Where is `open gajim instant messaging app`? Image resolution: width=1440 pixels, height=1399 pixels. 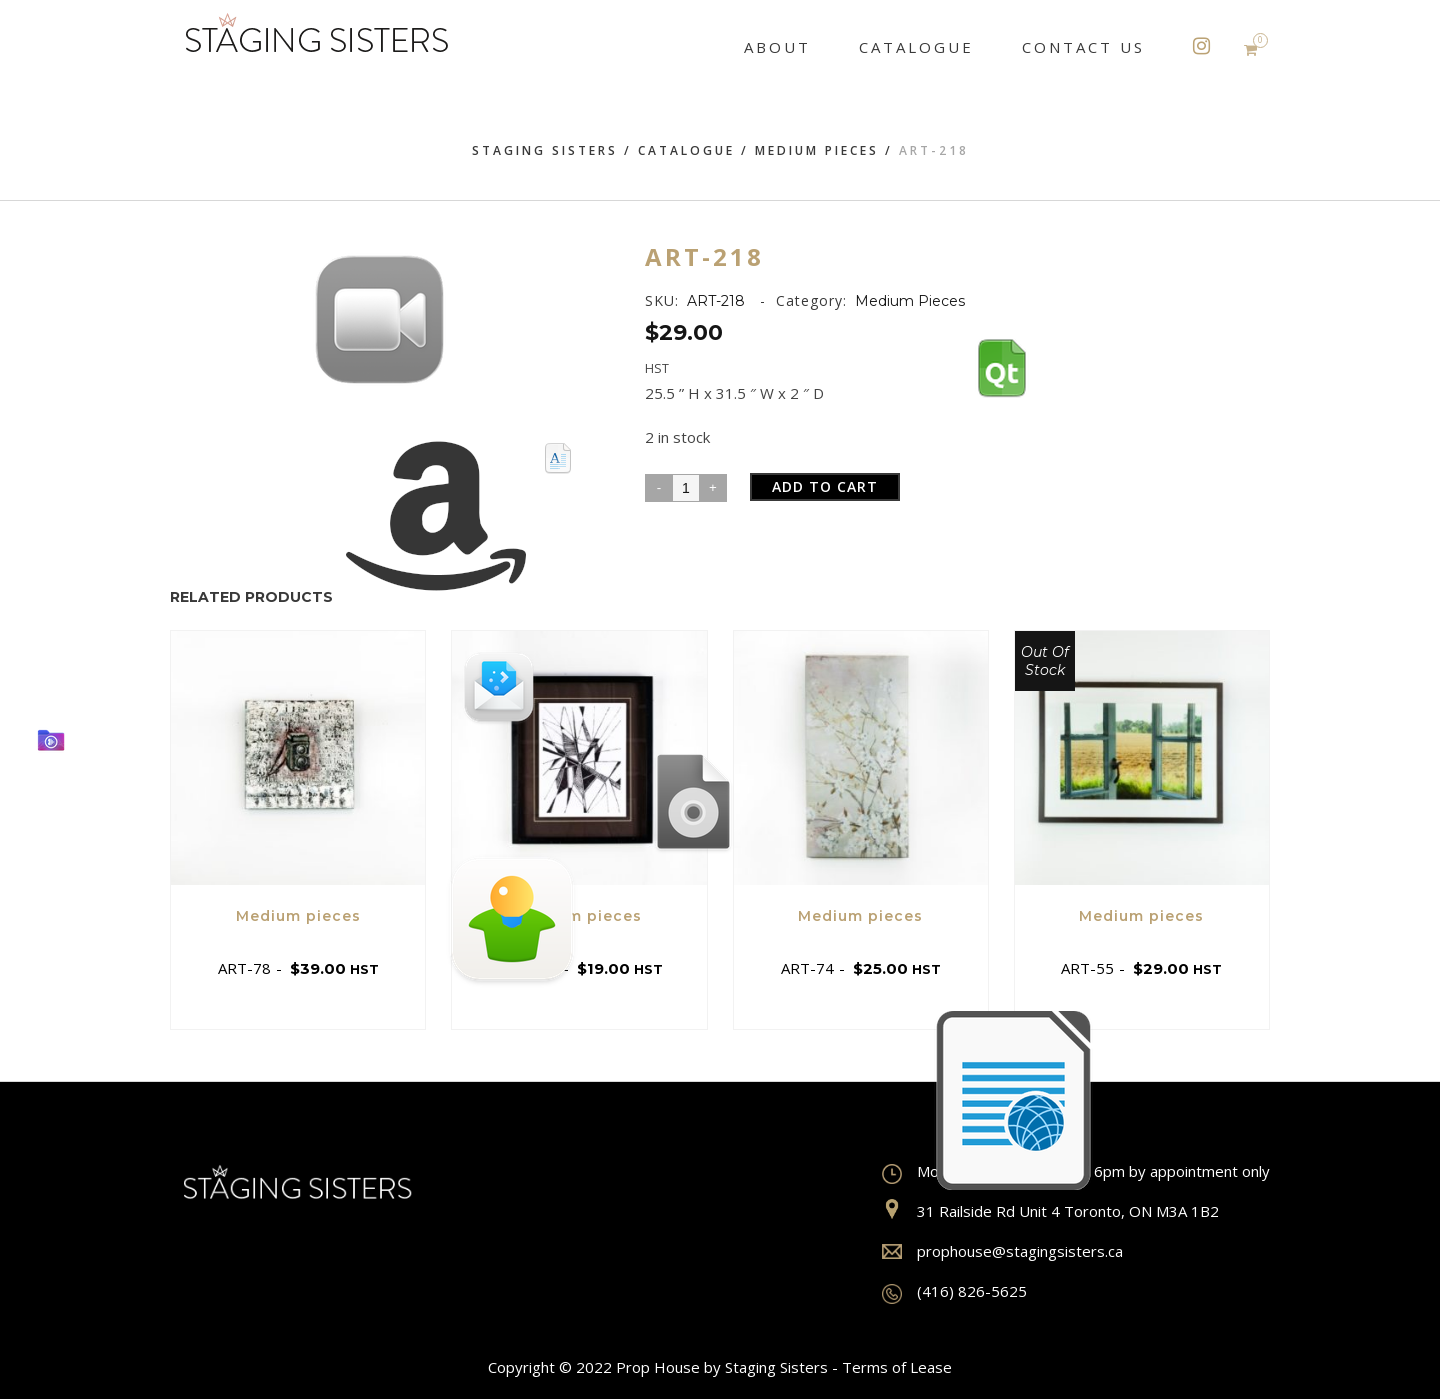
open gajim instant messaging app is located at coordinates (512, 919).